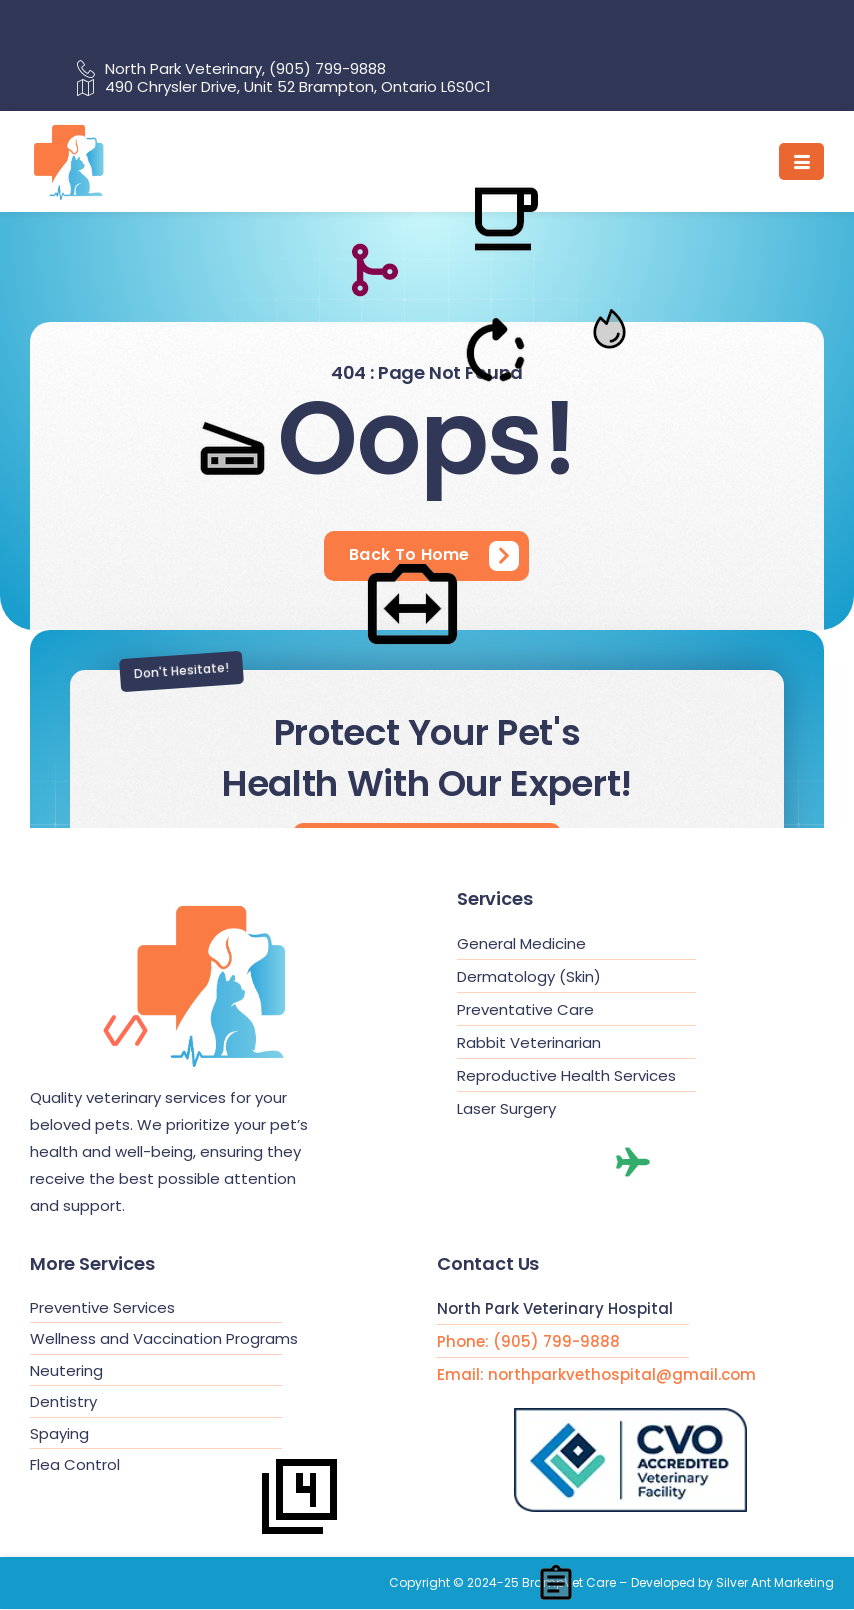  I want to click on indicates trending or hot content, so click(609, 329).